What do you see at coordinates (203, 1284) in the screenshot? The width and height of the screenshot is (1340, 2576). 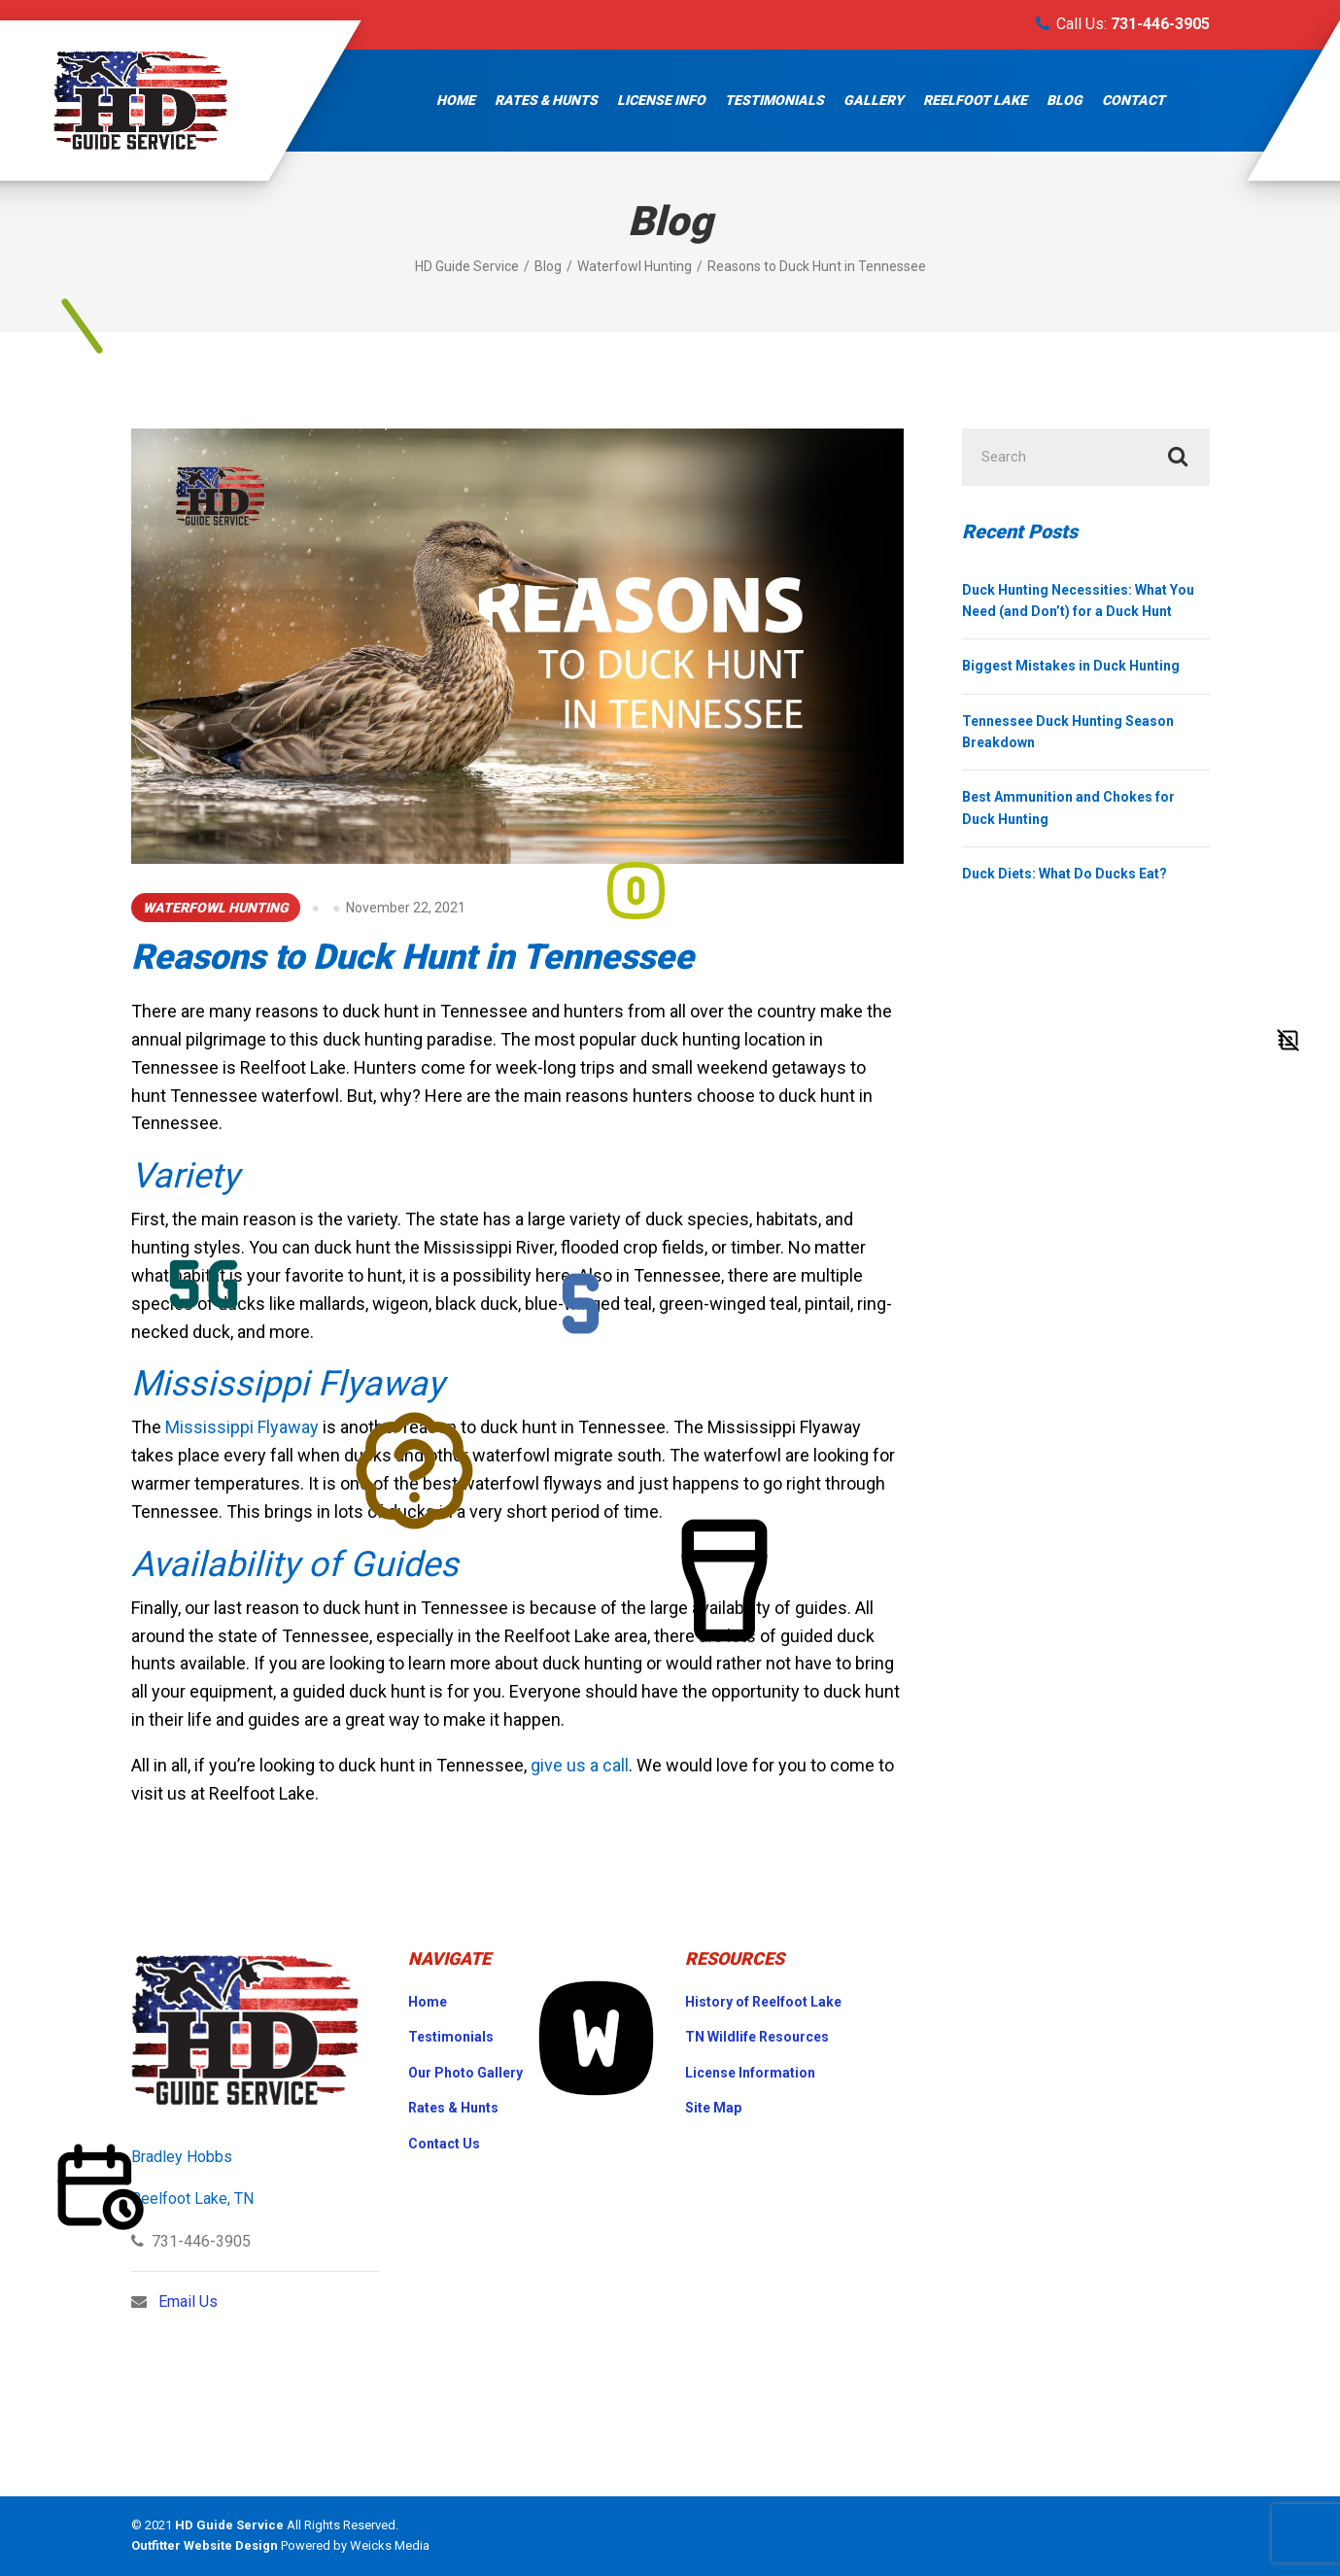 I see `indicates 5G network connectivity status` at bounding box center [203, 1284].